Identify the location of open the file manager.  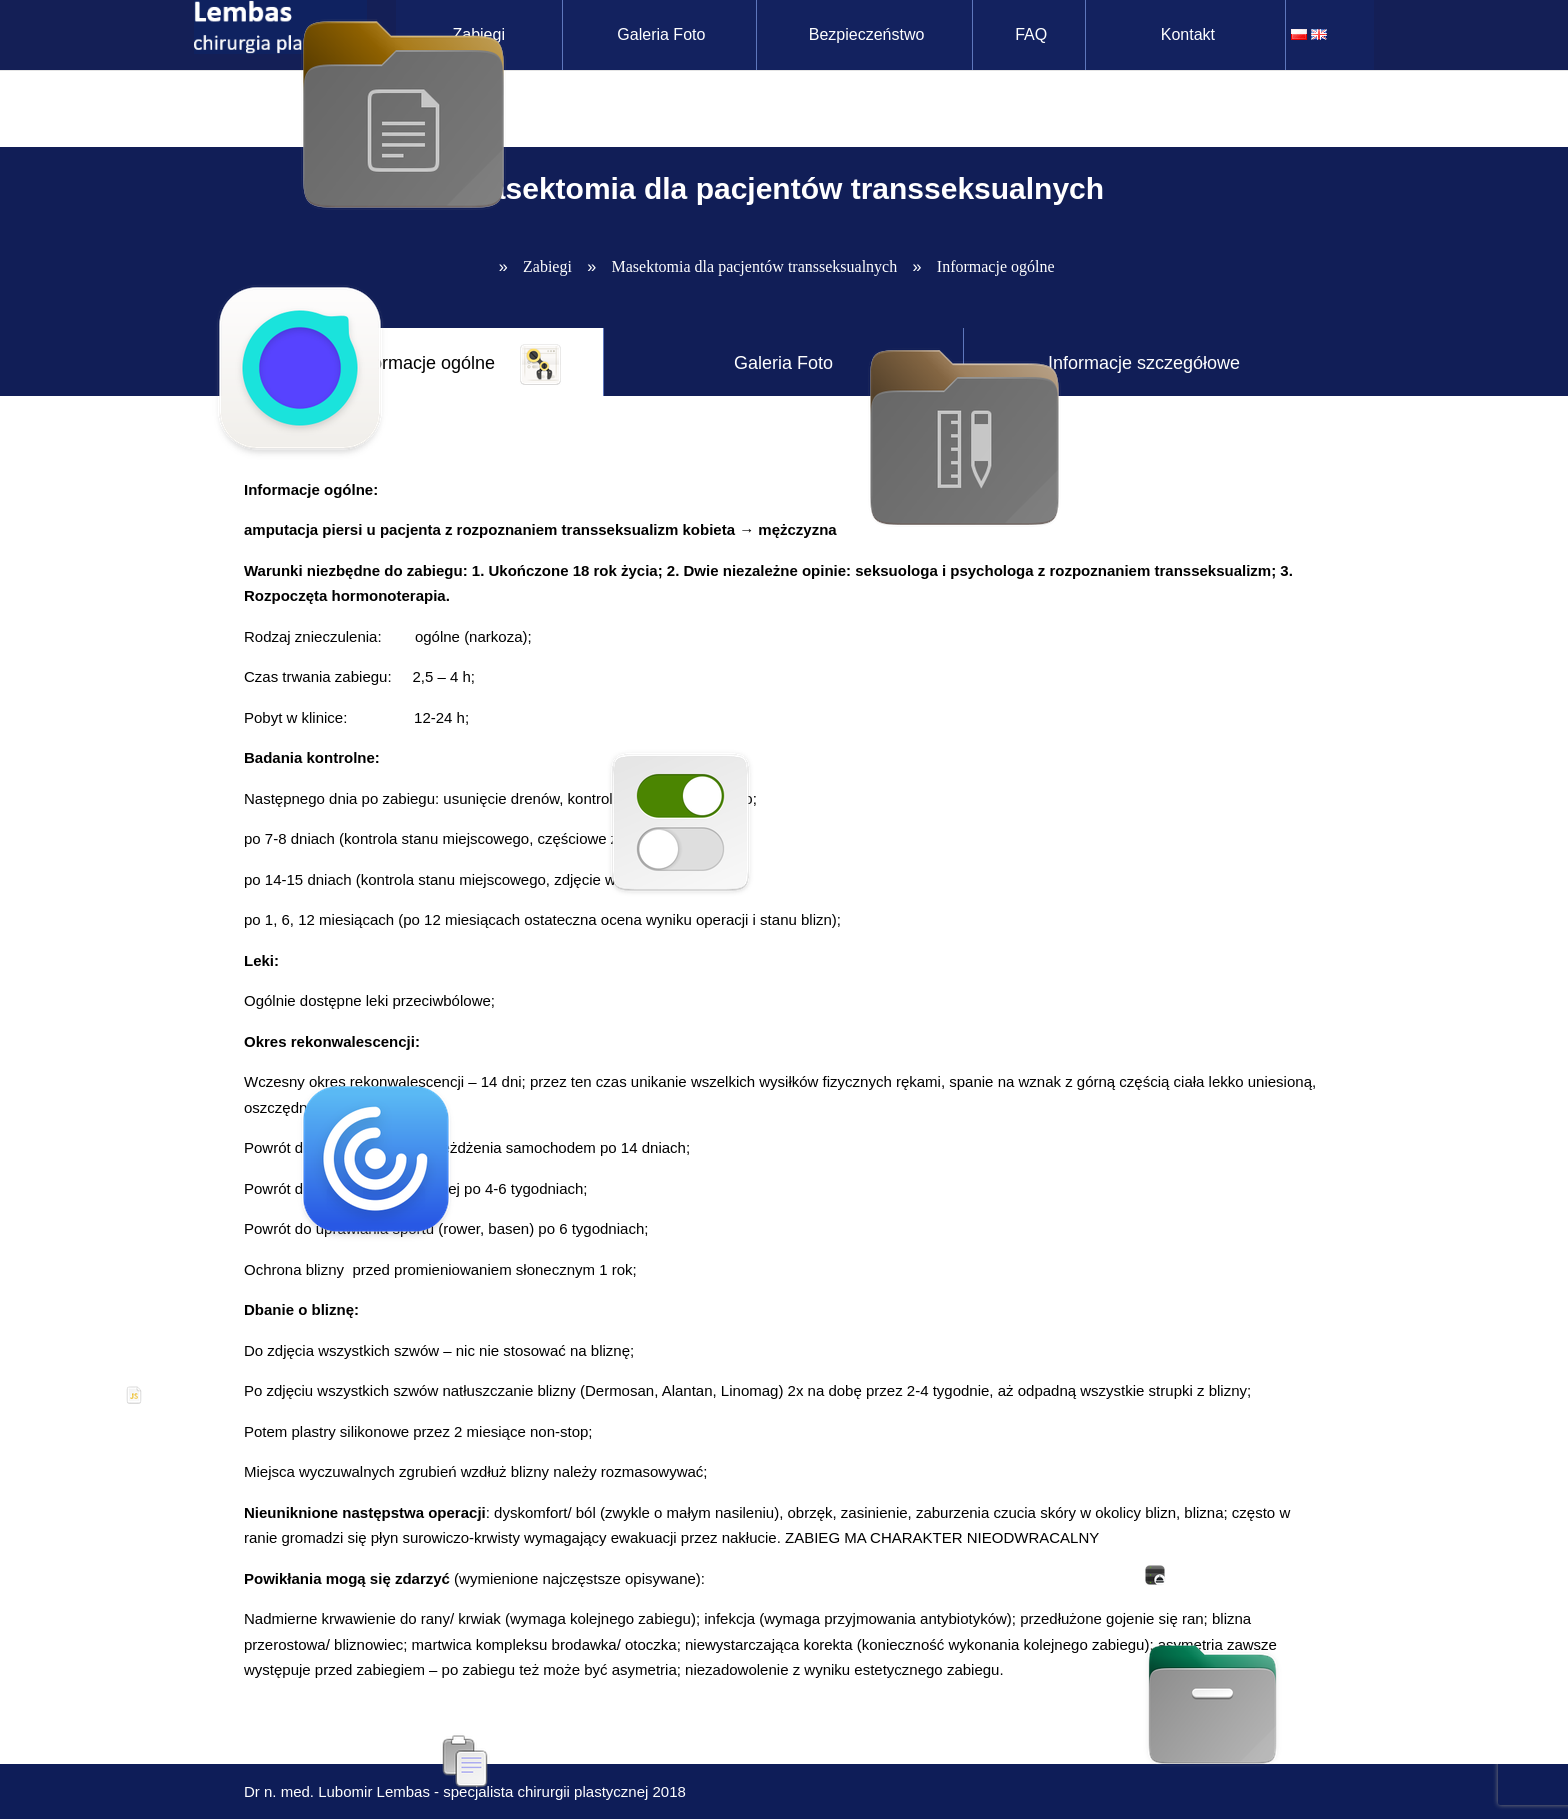
(1212, 1704).